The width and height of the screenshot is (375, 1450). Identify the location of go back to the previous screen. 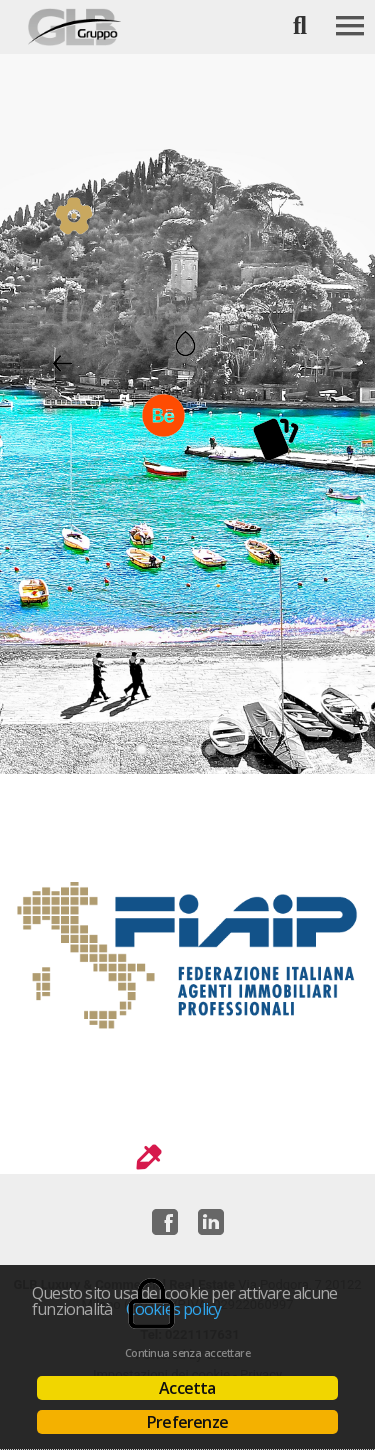
(62, 363).